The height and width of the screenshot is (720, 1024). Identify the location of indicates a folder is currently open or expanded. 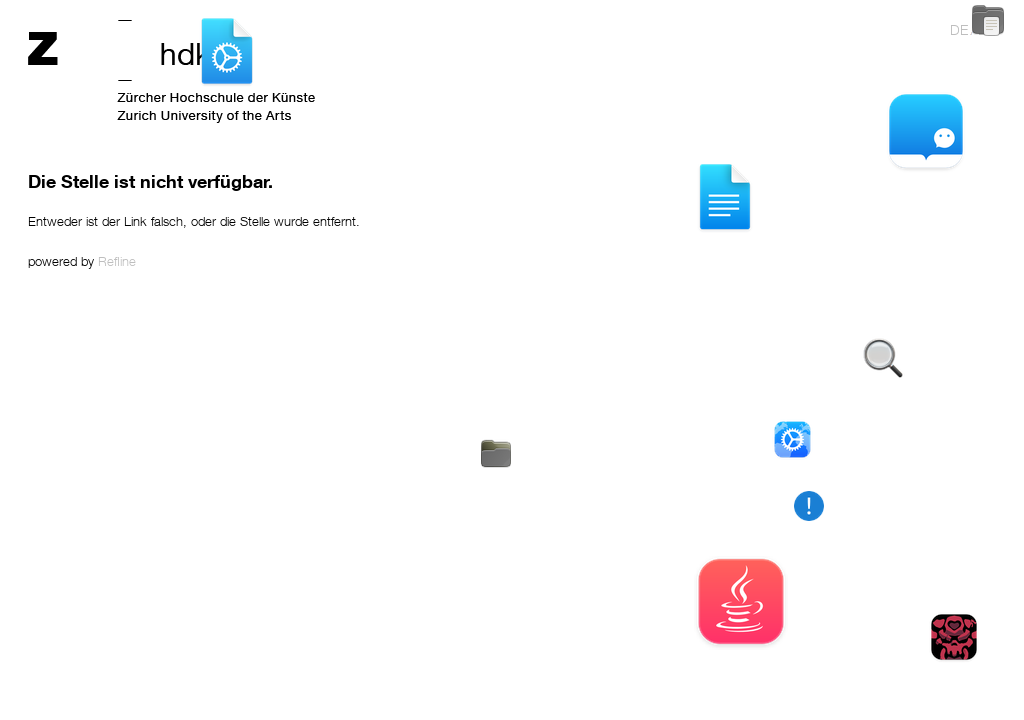
(496, 453).